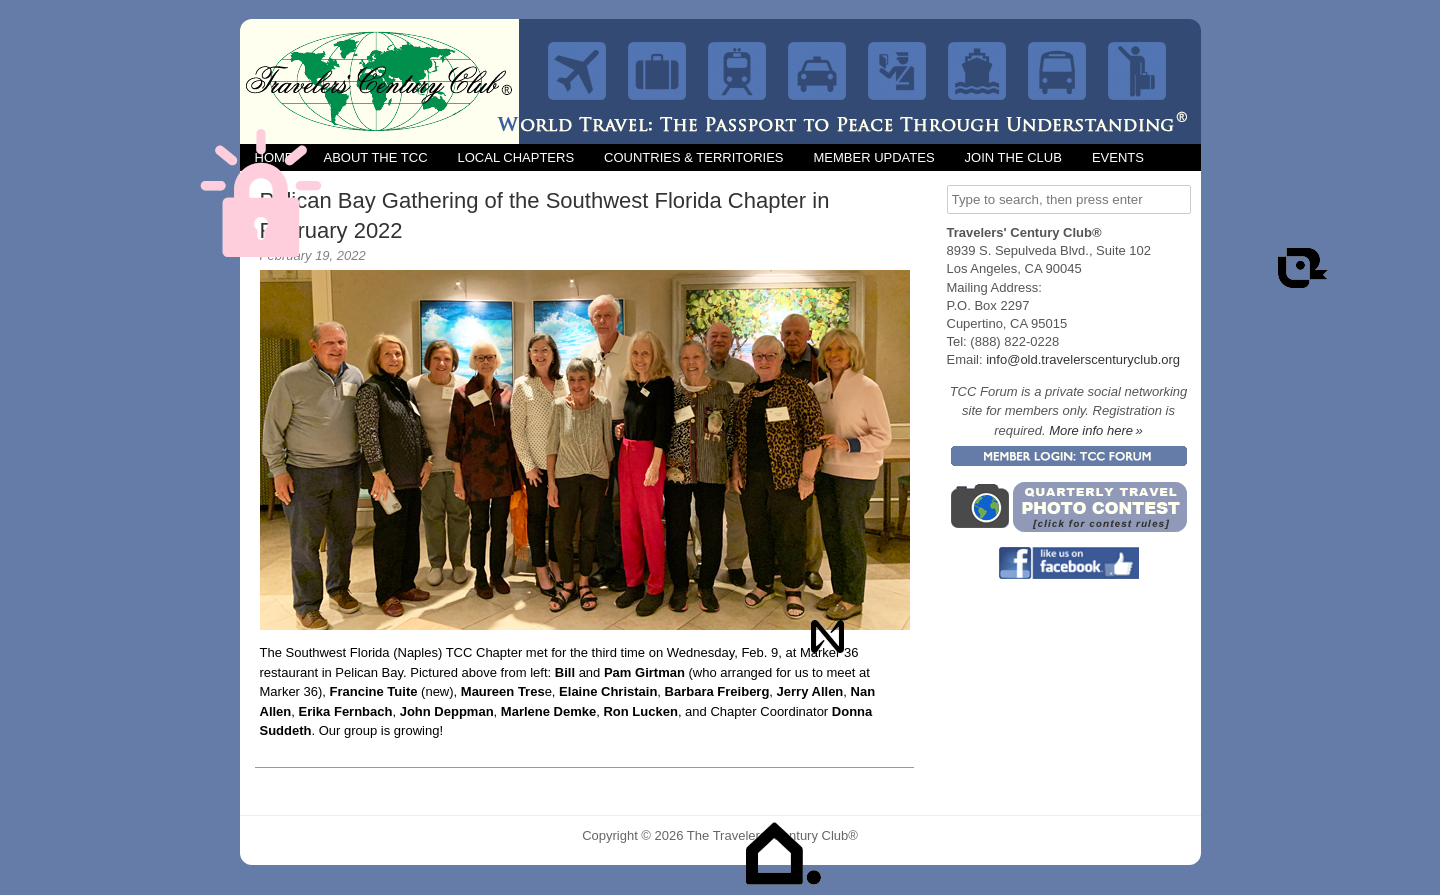  Describe the element at coordinates (261, 193) in the screenshot. I see `let's encrypt logo - indicates SSL/TLS certificate provider` at that location.